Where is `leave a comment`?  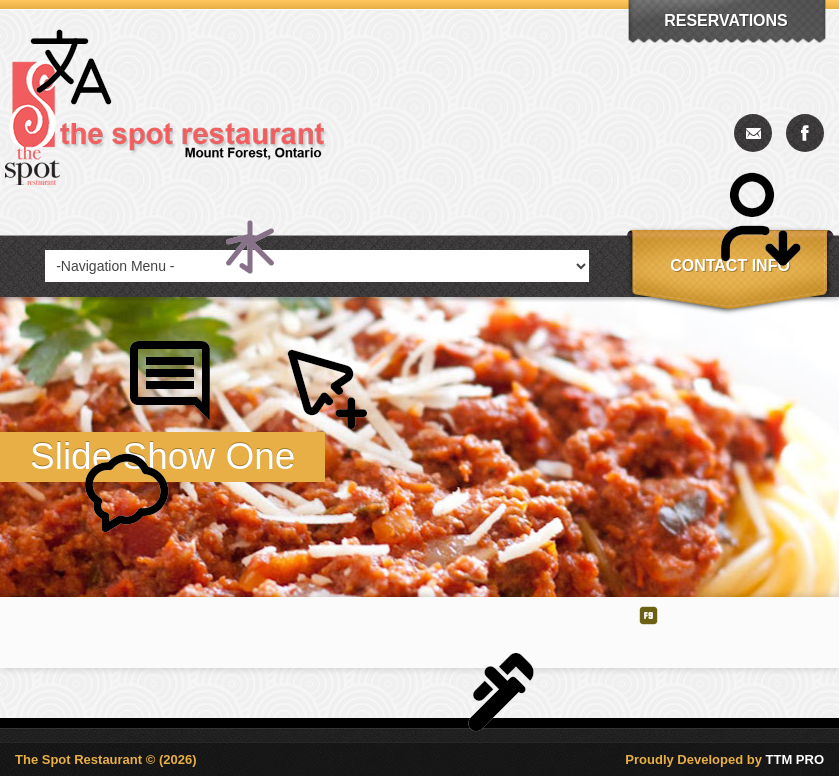 leave a comment is located at coordinates (170, 381).